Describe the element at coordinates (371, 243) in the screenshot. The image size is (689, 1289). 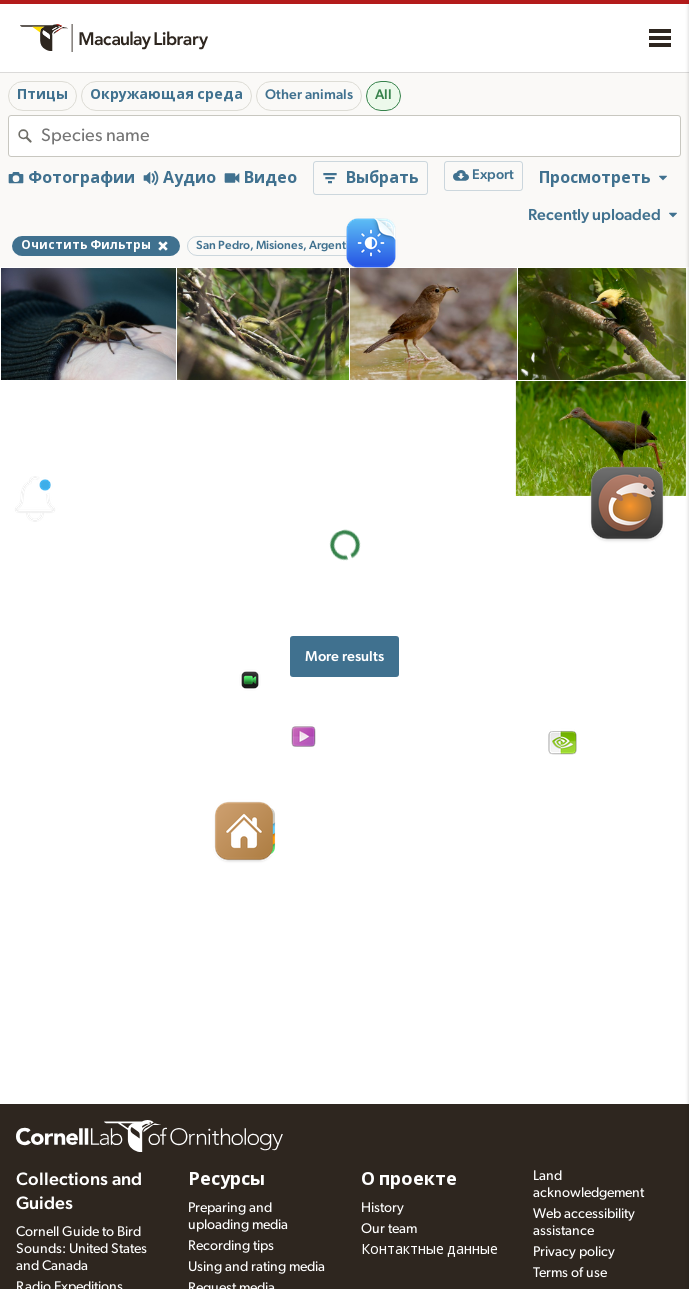
I see `adjust night shift or display color temperature settings` at that location.